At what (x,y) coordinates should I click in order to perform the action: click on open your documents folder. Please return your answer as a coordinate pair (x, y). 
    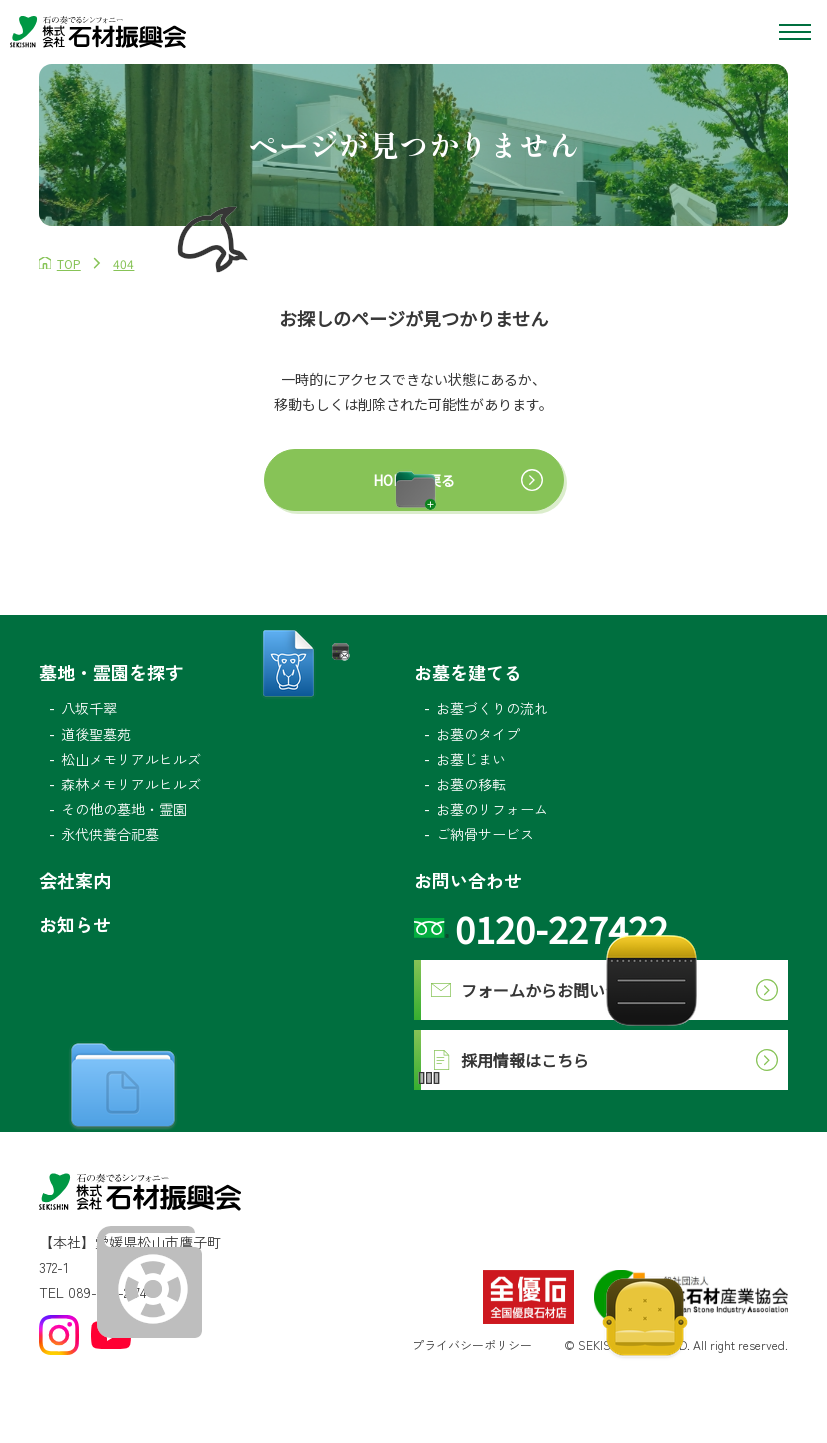
    Looking at the image, I should click on (123, 1085).